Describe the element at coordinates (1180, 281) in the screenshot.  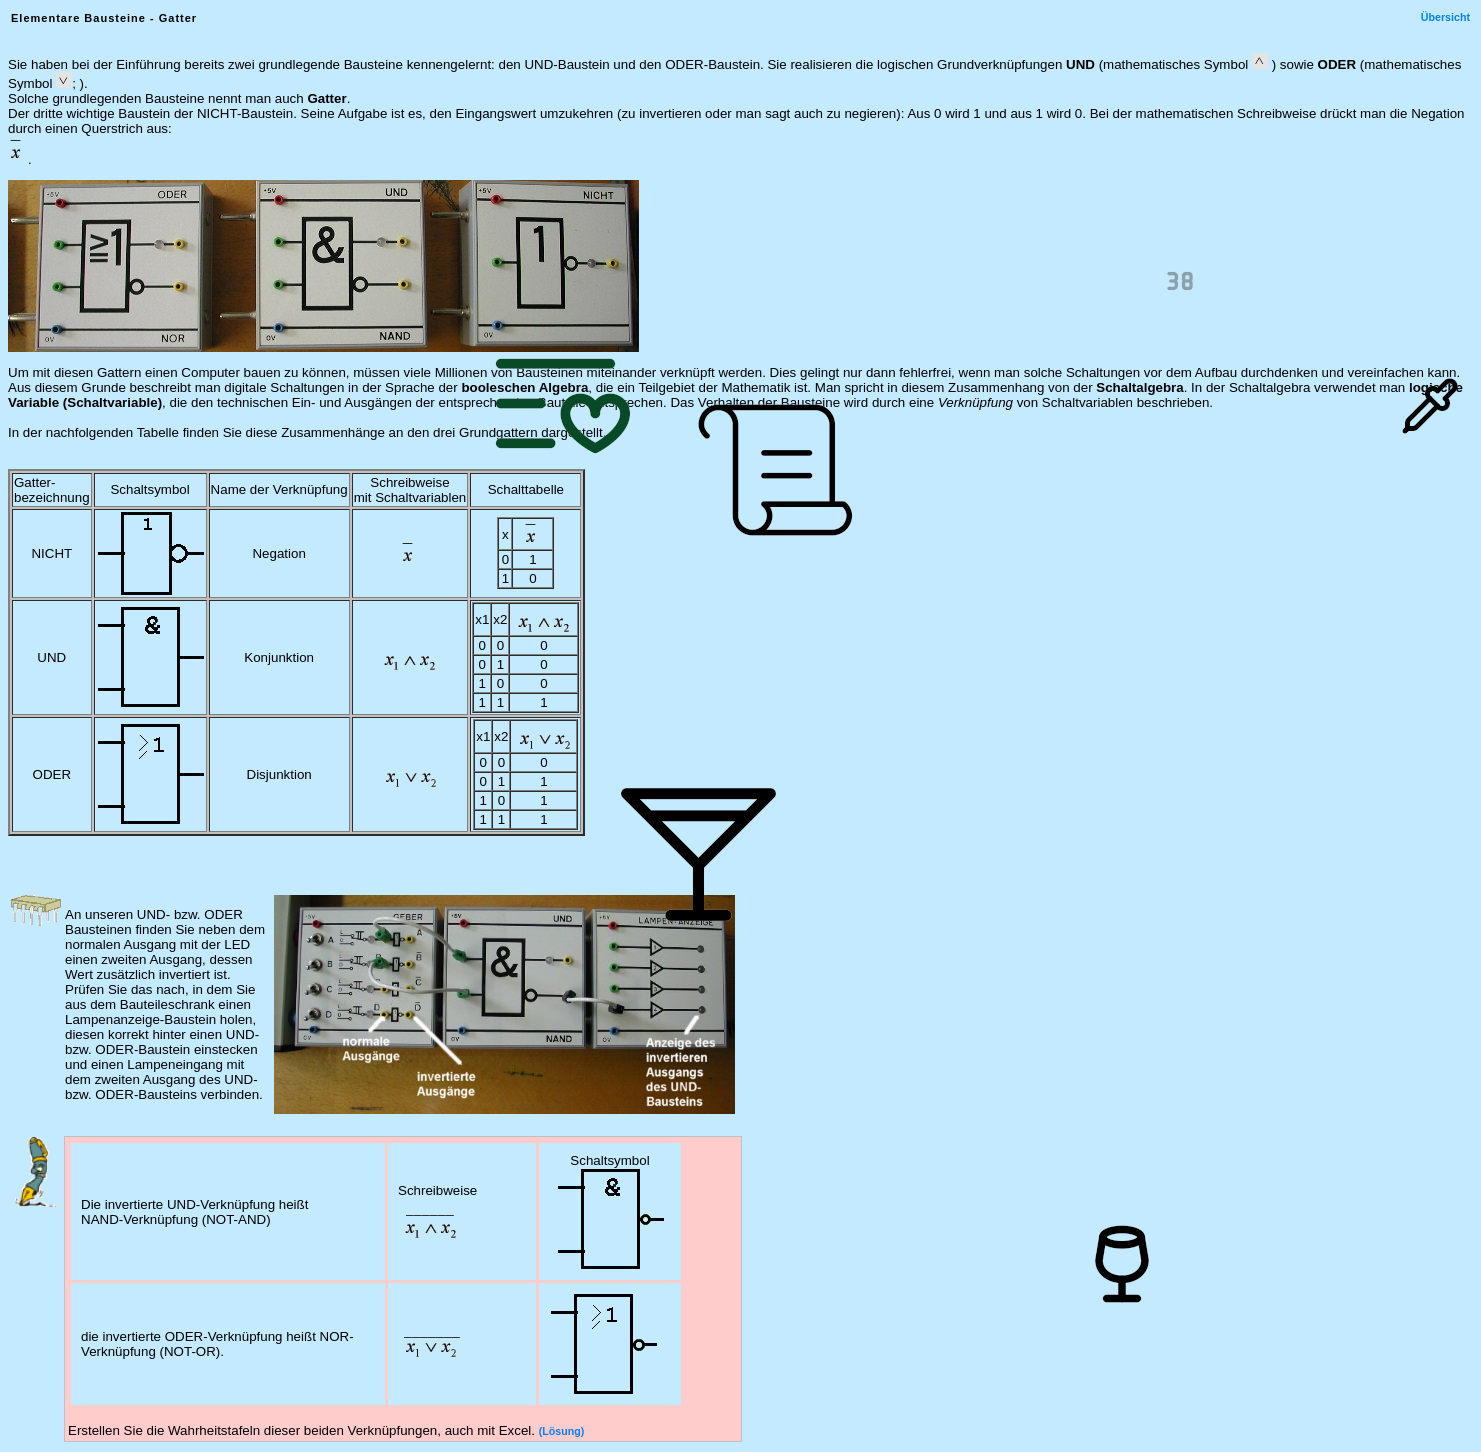
I see `indicates item number 38 in a list or sequence` at that location.